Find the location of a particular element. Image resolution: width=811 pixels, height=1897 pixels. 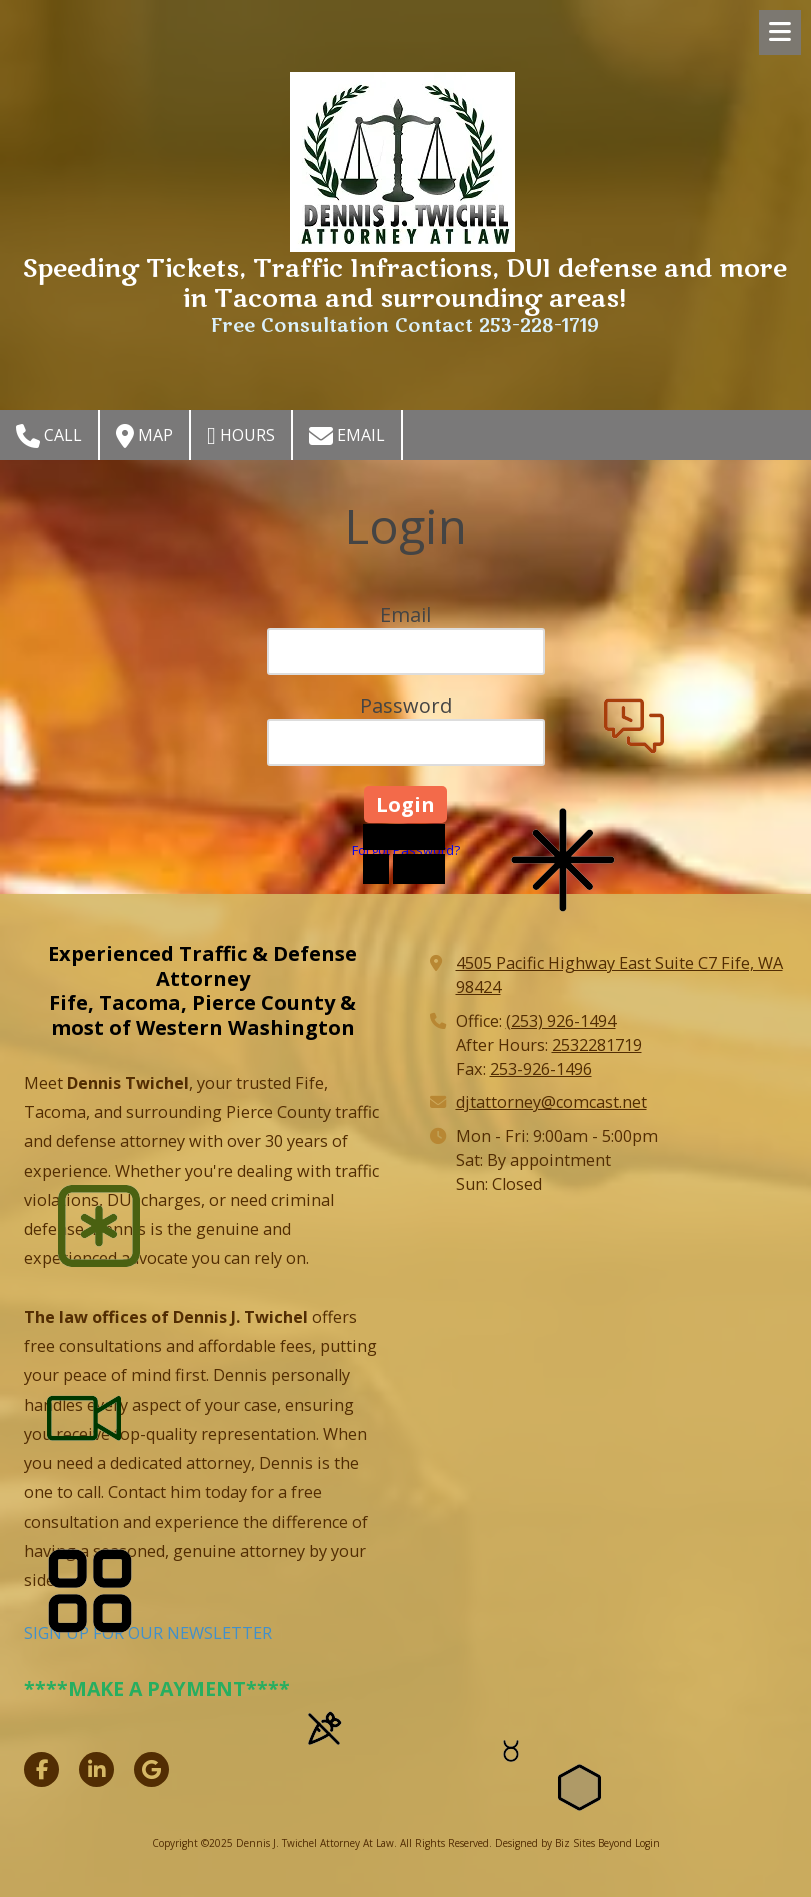

indicates taurus zodiac sign is located at coordinates (511, 1751).